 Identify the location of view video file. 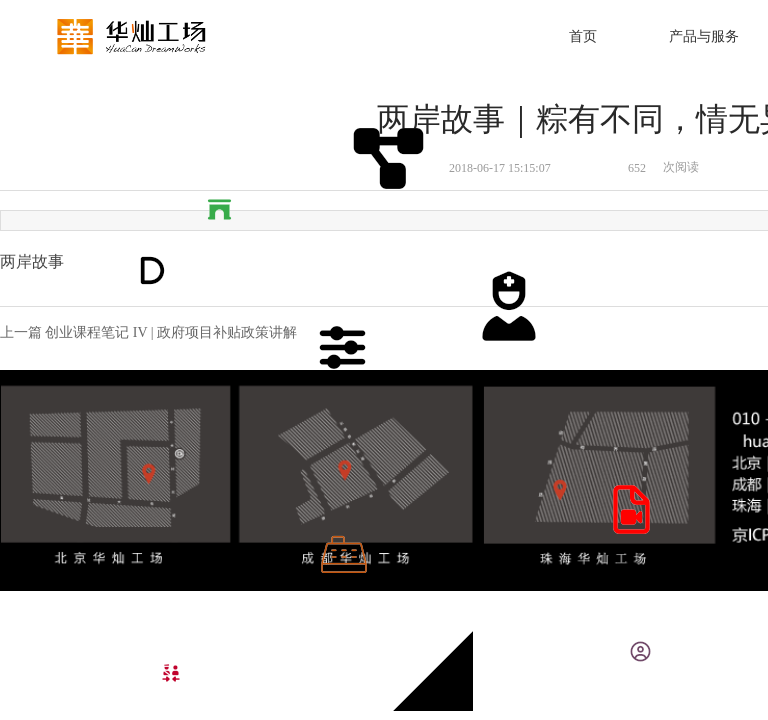
(631, 509).